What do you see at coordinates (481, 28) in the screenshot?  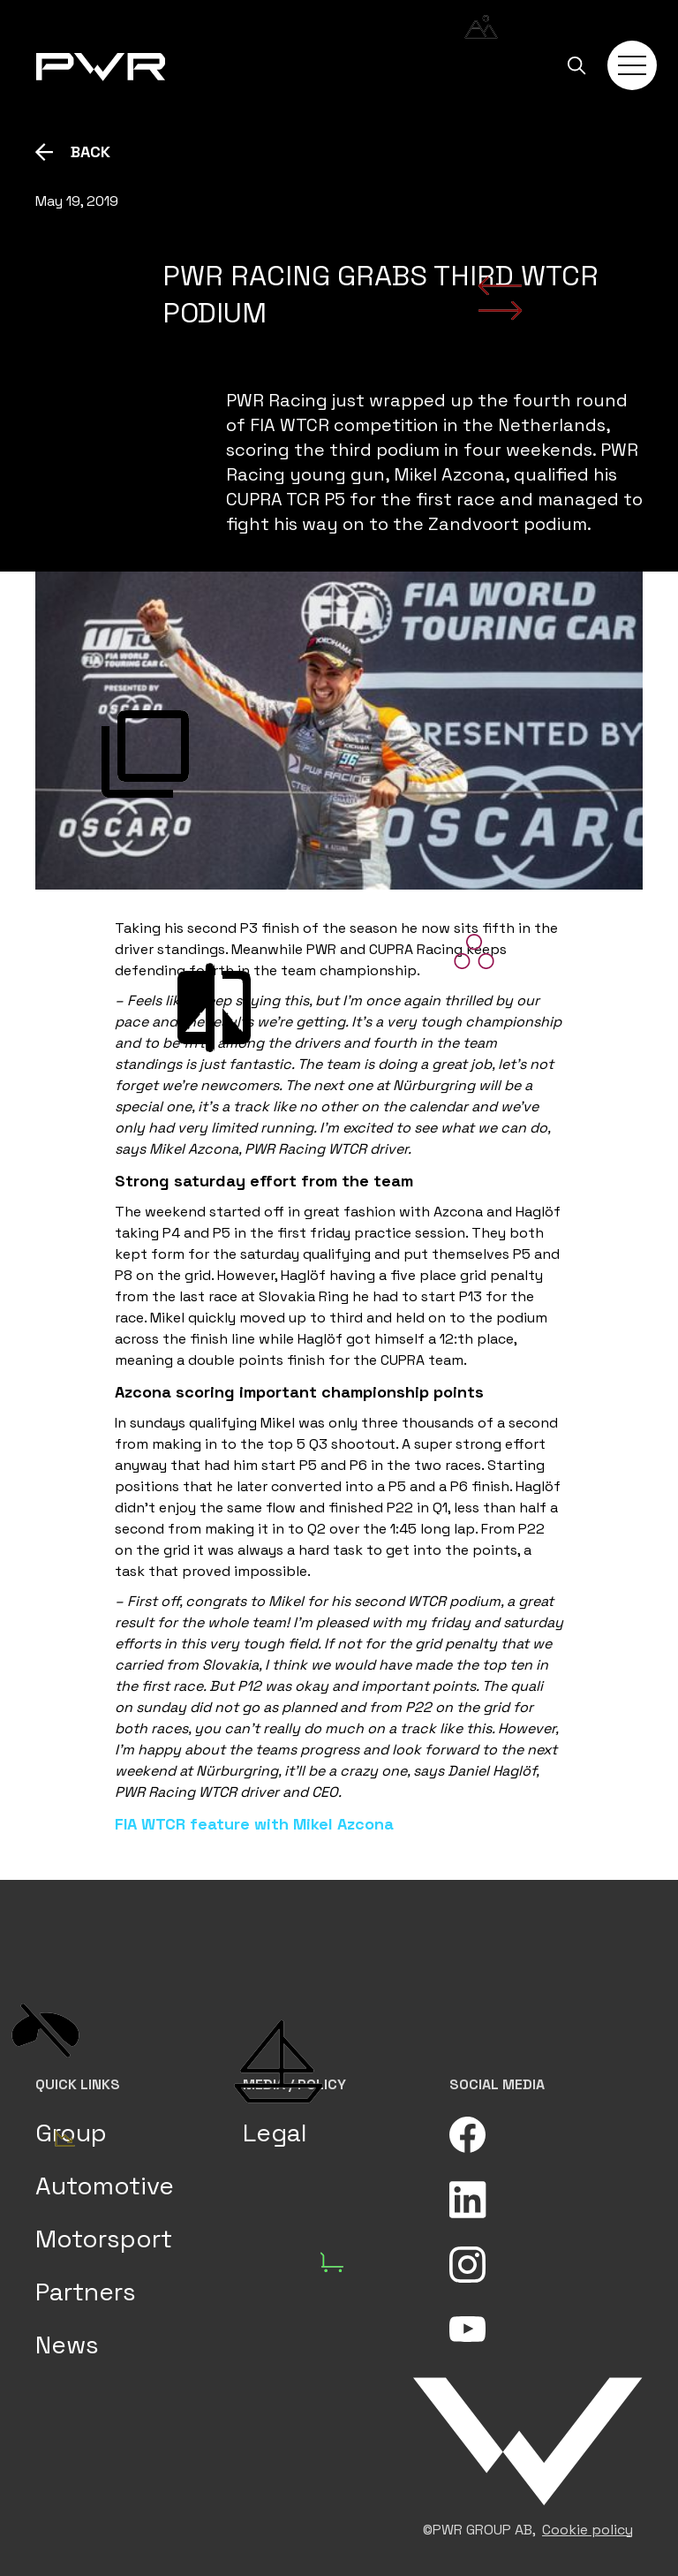 I see `view landscape or nature photos` at bounding box center [481, 28].